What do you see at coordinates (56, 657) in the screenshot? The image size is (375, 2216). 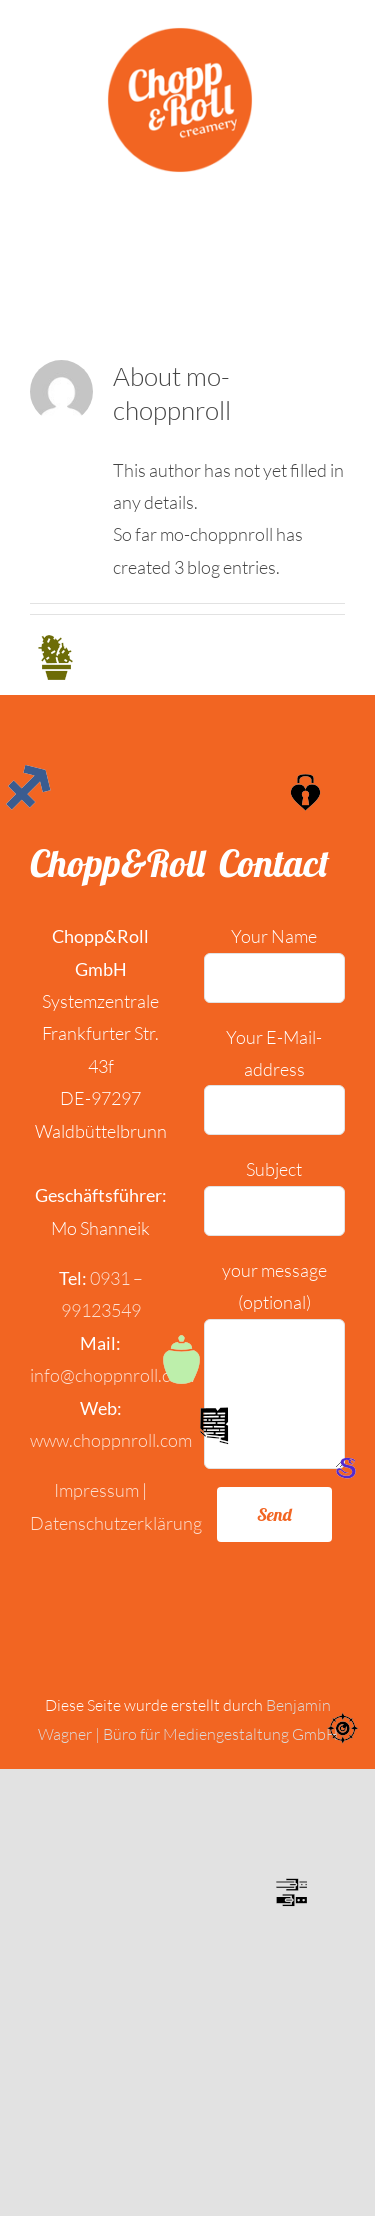 I see `decorative plant or garden category indicator` at bounding box center [56, 657].